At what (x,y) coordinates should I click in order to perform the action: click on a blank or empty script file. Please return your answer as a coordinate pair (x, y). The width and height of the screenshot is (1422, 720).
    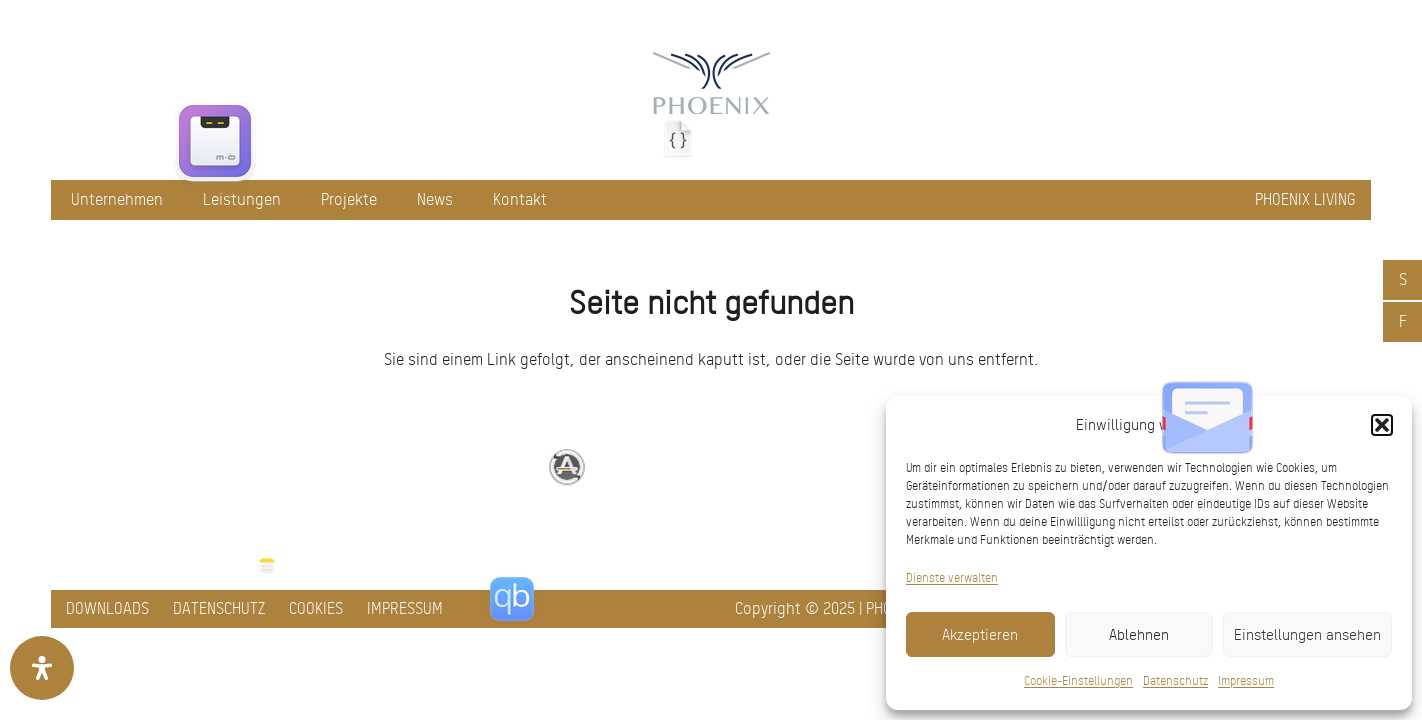
    Looking at the image, I should click on (678, 139).